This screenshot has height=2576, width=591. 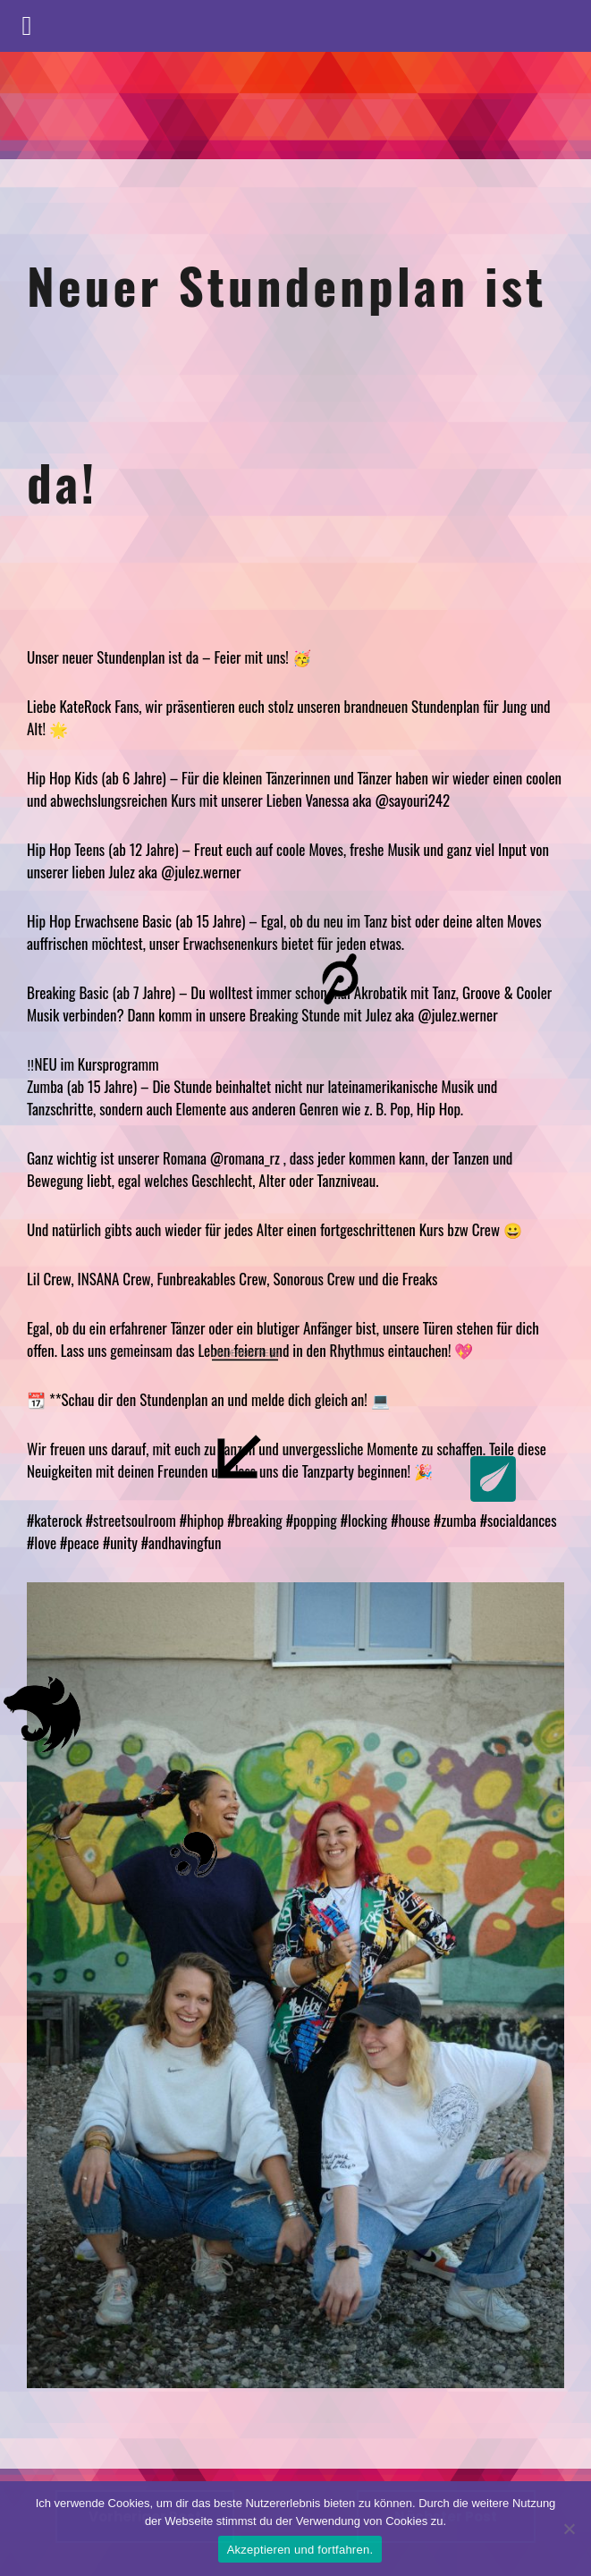 What do you see at coordinates (193, 1854) in the screenshot?
I see `mercurial version control system logo` at bounding box center [193, 1854].